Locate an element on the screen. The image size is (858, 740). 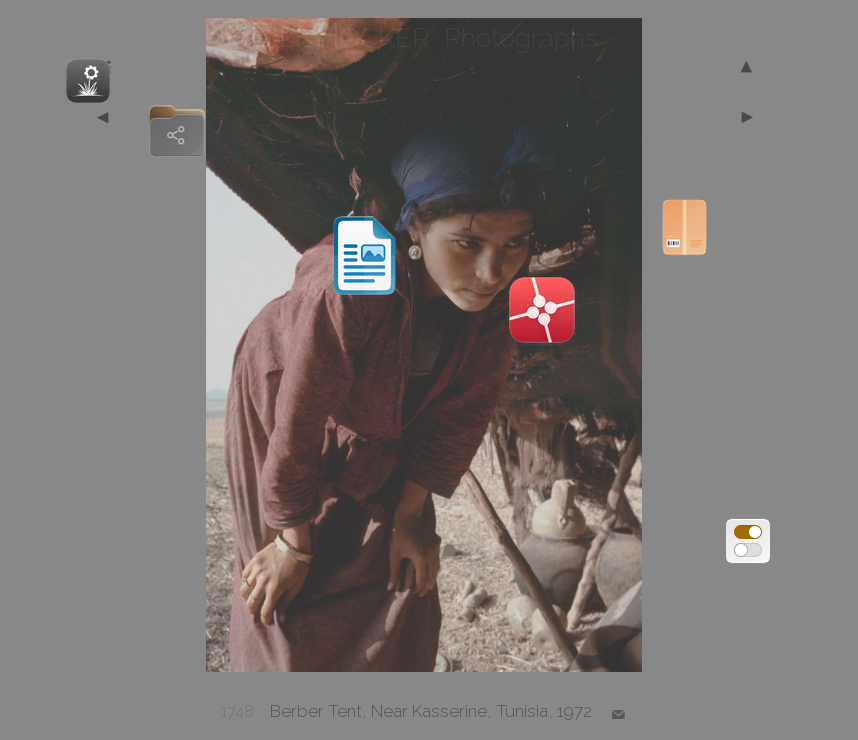
open package manager application is located at coordinates (684, 227).